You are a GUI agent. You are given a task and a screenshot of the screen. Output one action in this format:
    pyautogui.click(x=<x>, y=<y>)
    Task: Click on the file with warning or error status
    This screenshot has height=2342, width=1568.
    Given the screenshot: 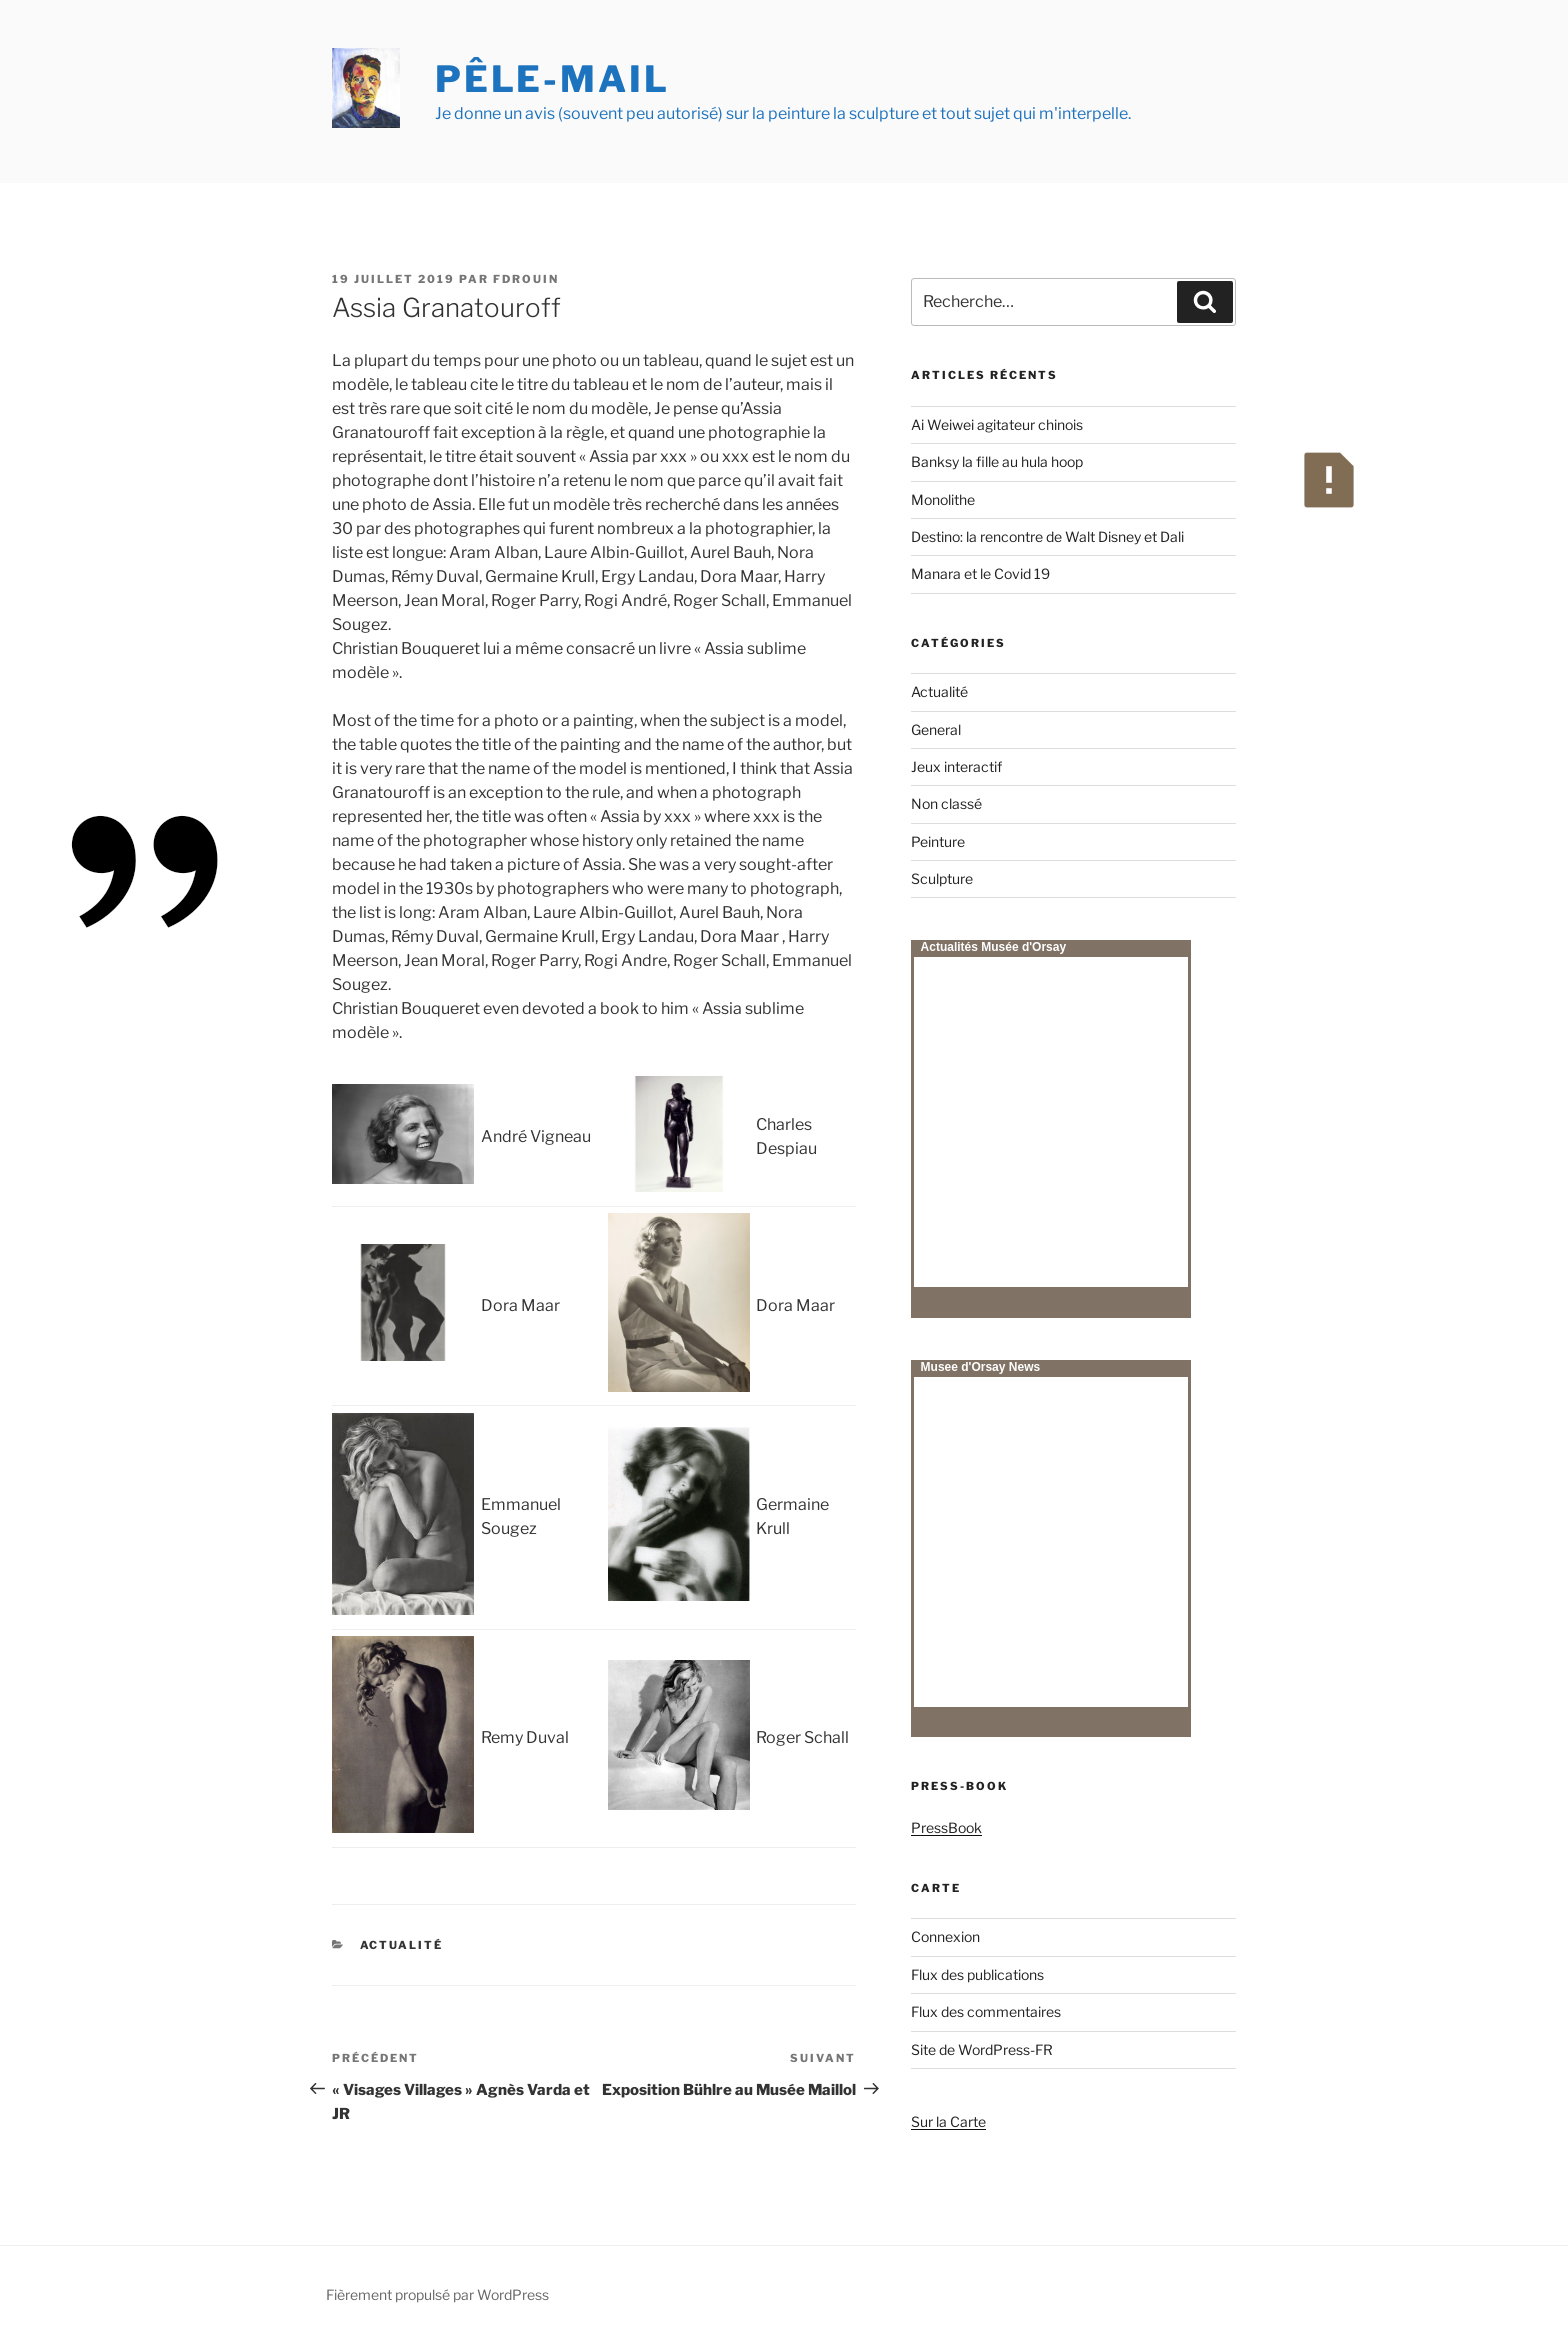 What is the action you would take?
    pyautogui.click(x=1329, y=480)
    